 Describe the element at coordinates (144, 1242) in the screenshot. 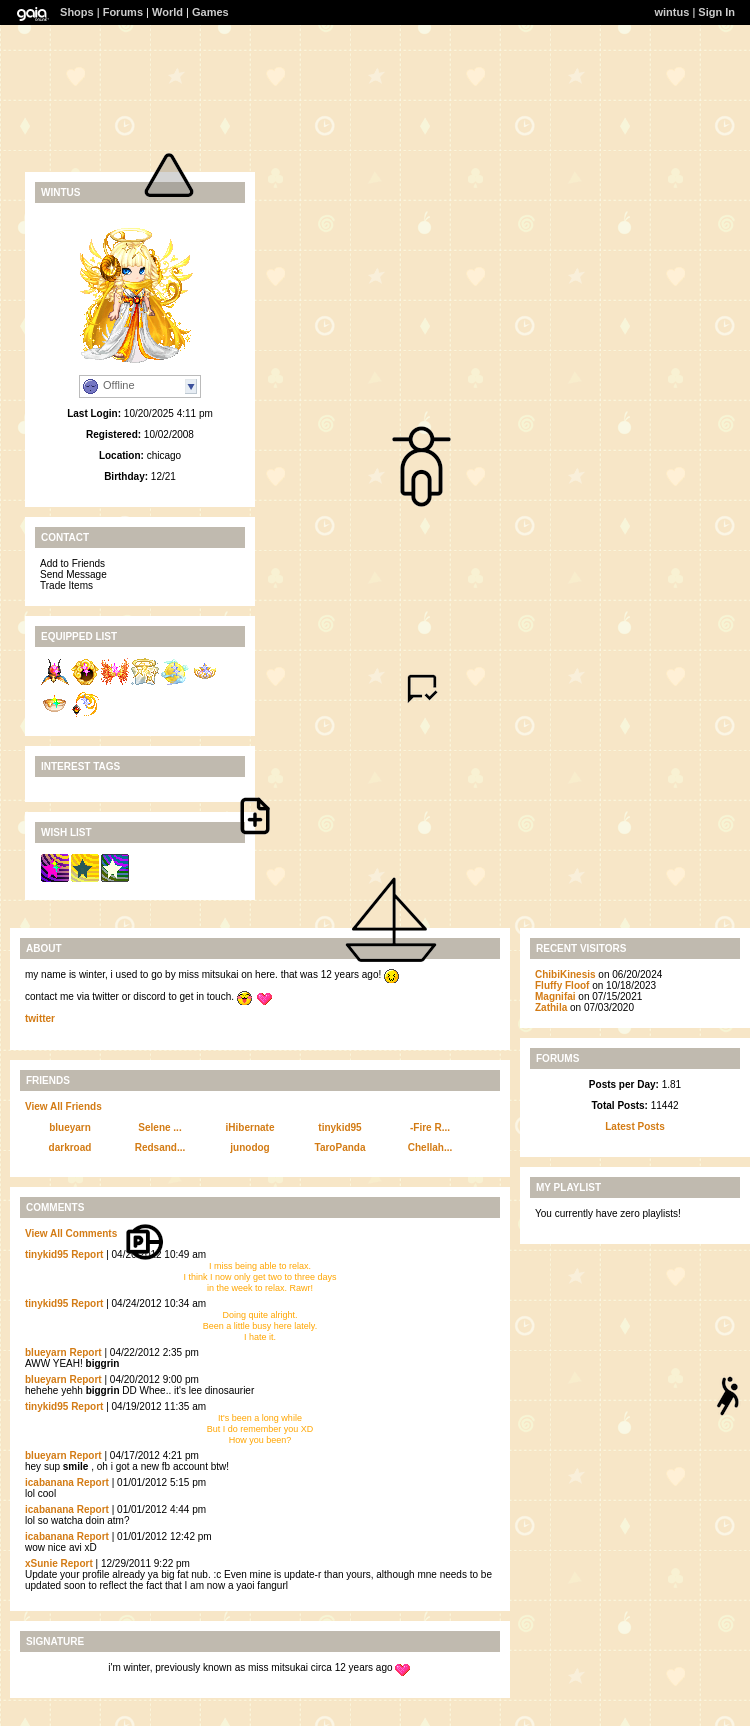

I see `open Microsoft PowerPoint` at that location.